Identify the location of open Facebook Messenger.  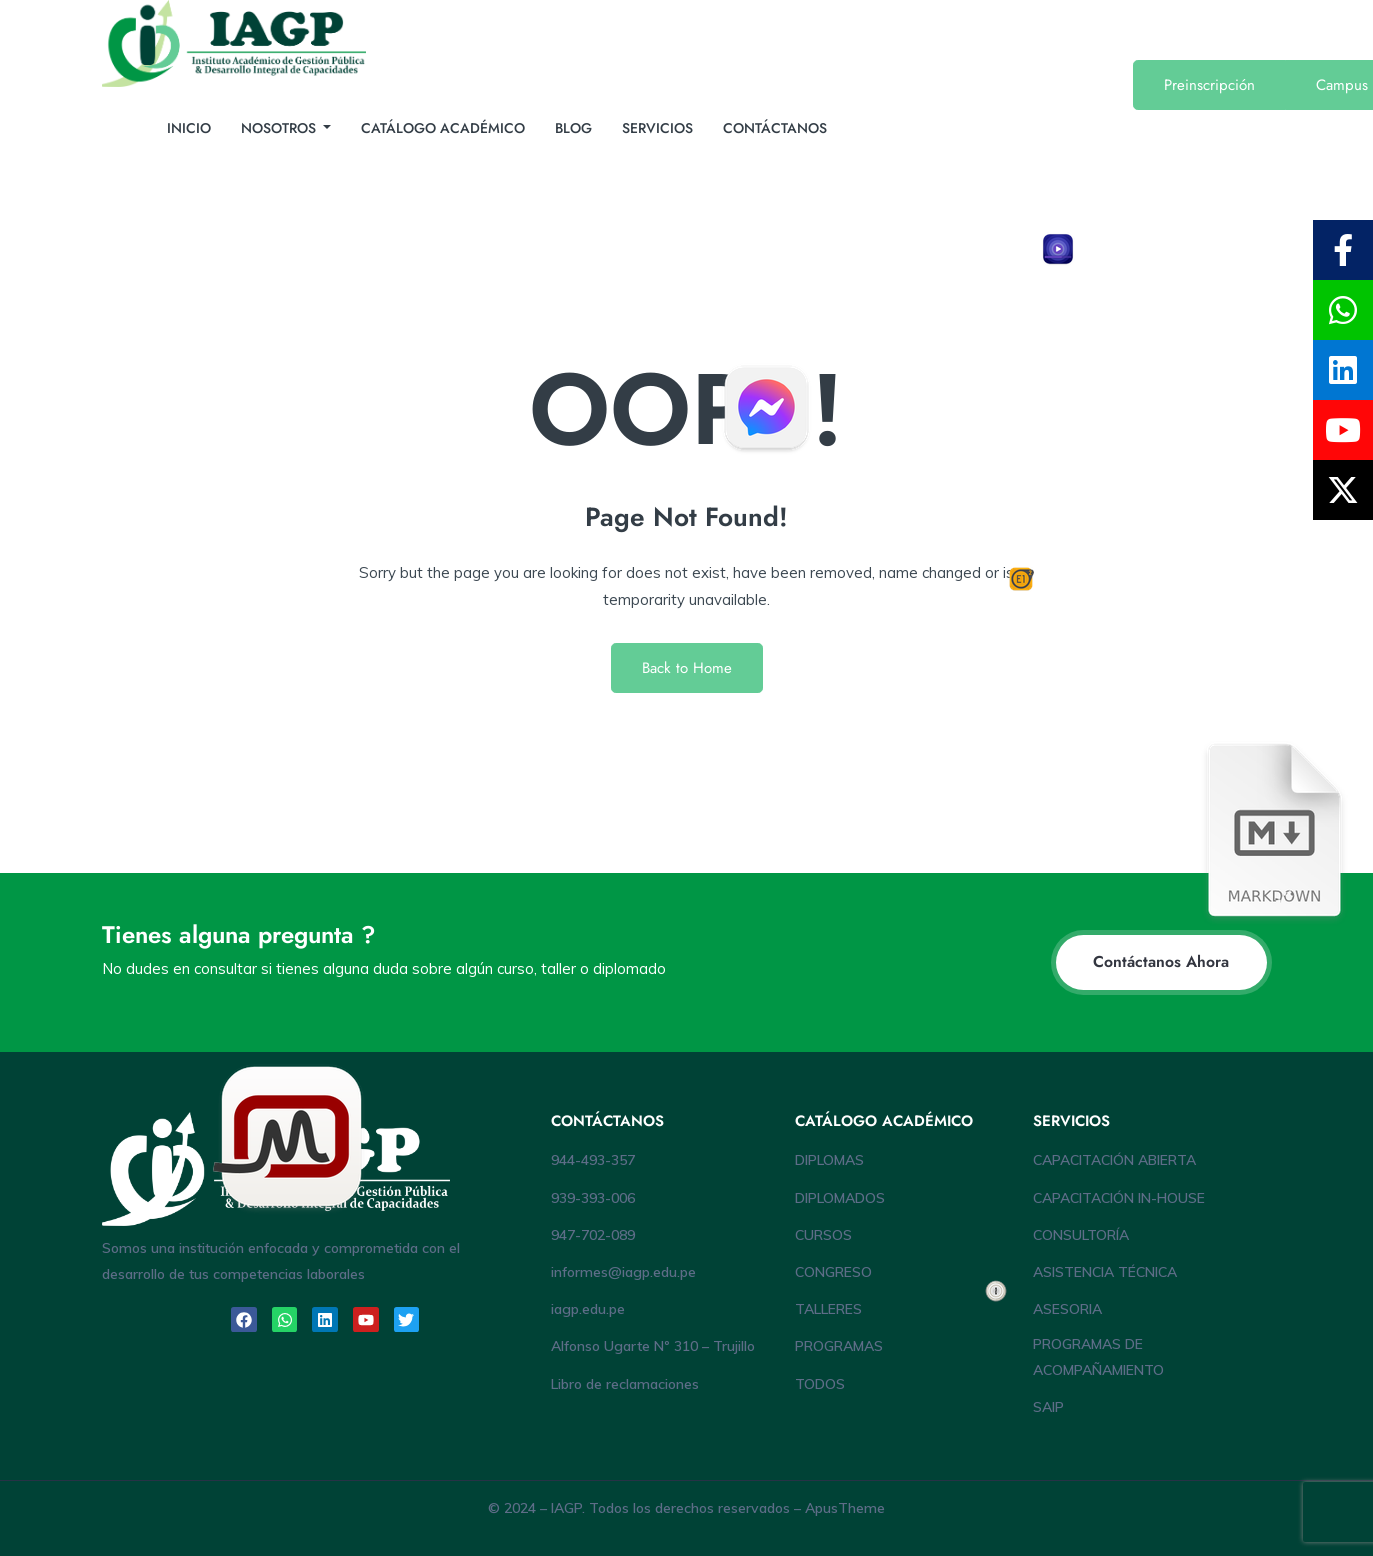
(766, 407).